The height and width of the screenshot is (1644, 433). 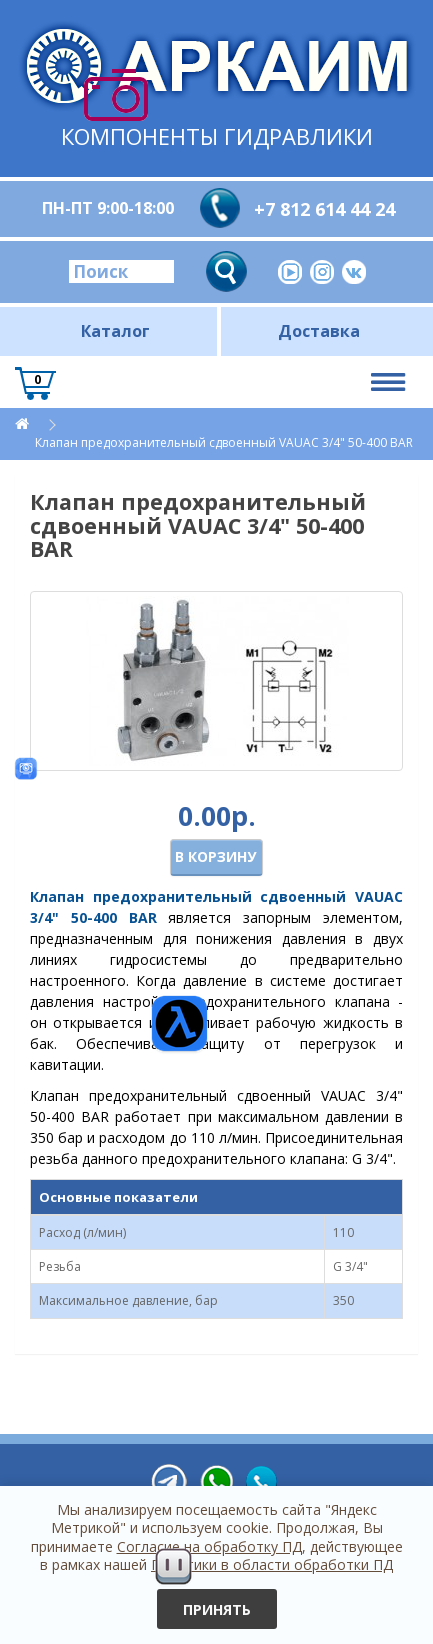 What do you see at coordinates (173, 1566) in the screenshot?
I see `open aseprite pixel art editor` at bounding box center [173, 1566].